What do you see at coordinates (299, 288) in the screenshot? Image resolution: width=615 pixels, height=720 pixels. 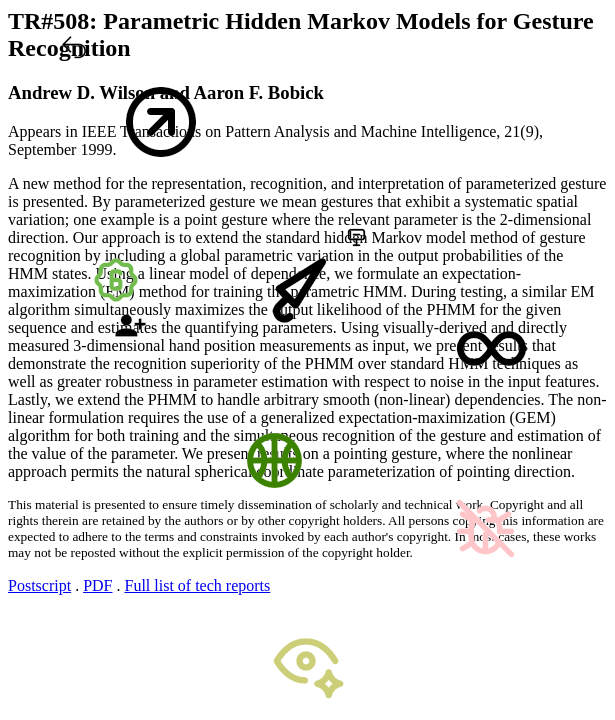 I see `indicates clear or dry weather conditions` at bounding box center [299, 288].